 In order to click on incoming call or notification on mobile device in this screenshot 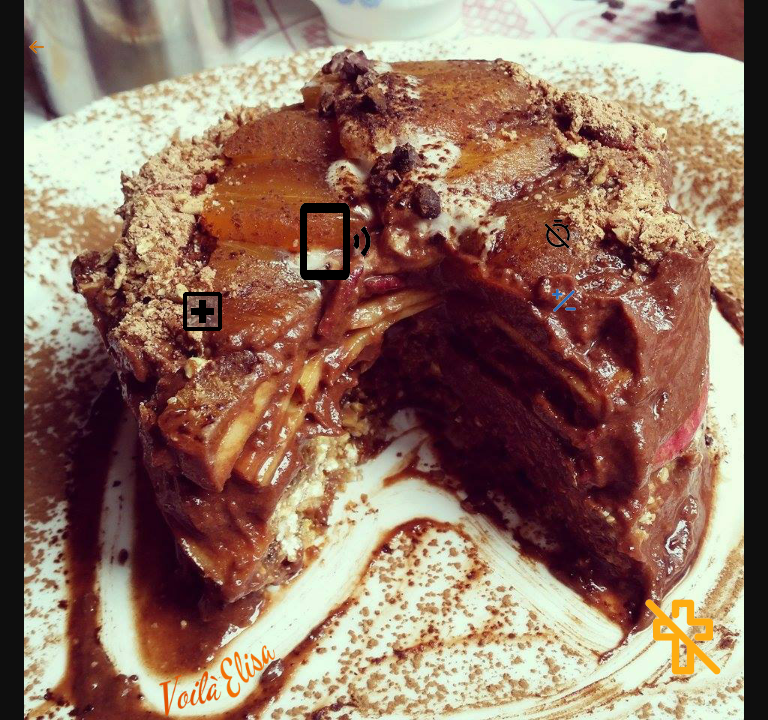, I will do `click(335, 241)`.